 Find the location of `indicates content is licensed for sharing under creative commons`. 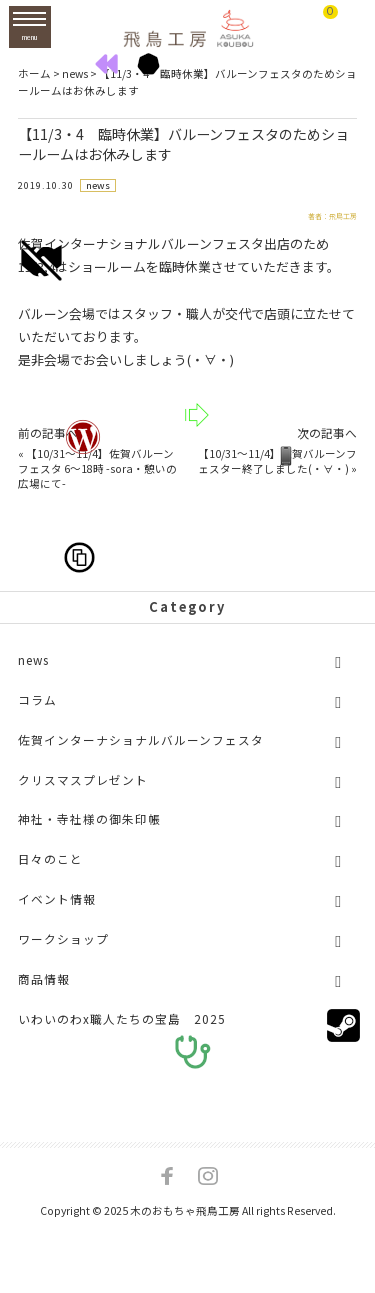

indicates content is licensed for sharing under creative commons is located at coordinates (79, 557).